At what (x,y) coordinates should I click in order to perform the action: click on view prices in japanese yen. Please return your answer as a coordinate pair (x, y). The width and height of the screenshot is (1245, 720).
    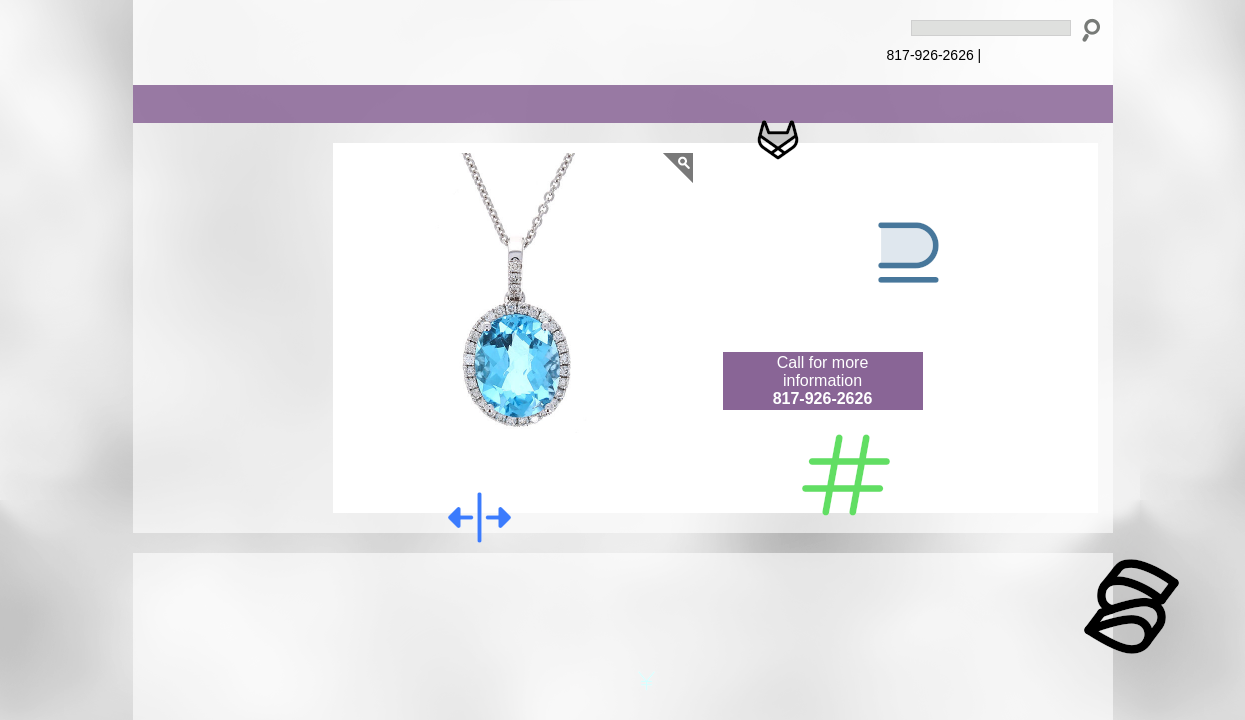
    Looking at the image, I should click on (646, 680).